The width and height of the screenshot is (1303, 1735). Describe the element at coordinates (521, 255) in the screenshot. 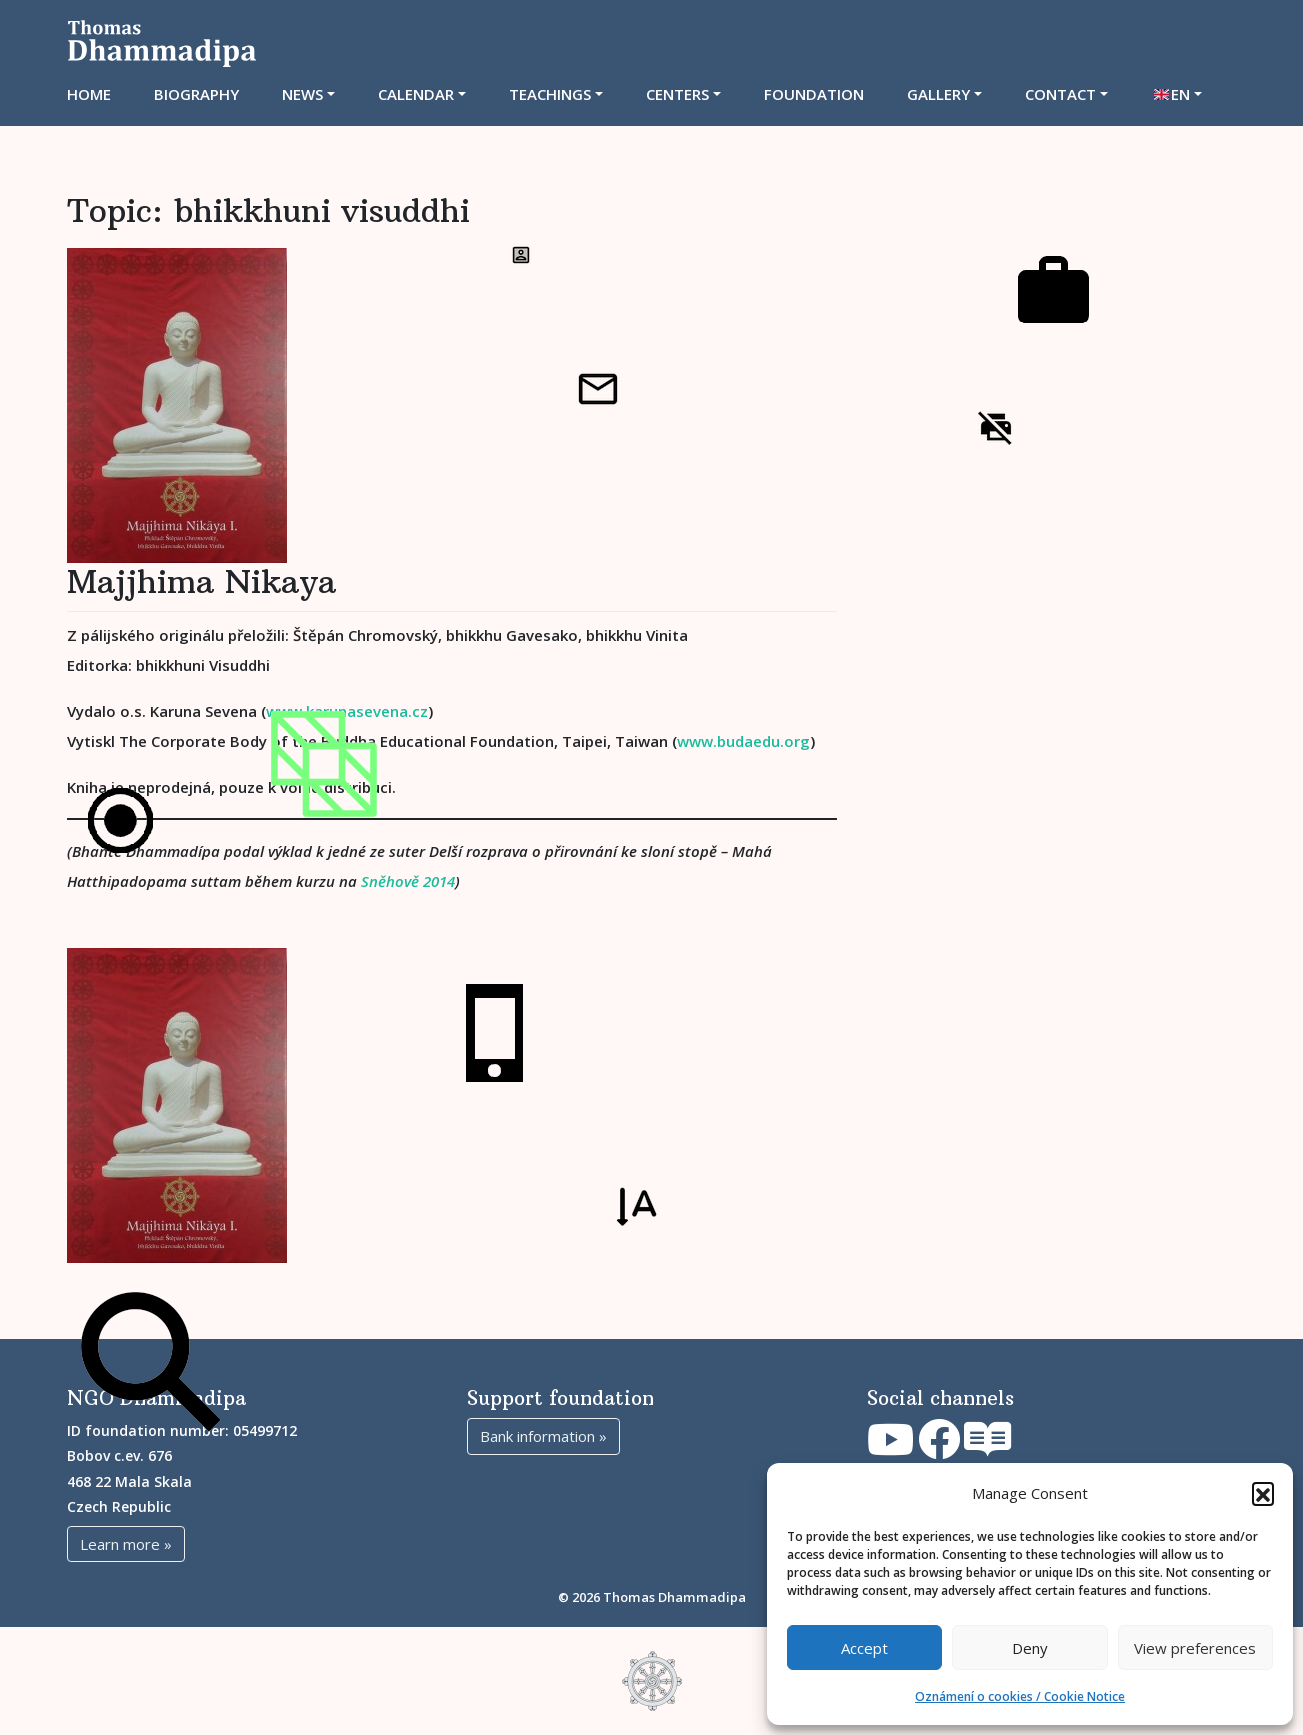

I see `switch to portrait orientation mode` at that location.